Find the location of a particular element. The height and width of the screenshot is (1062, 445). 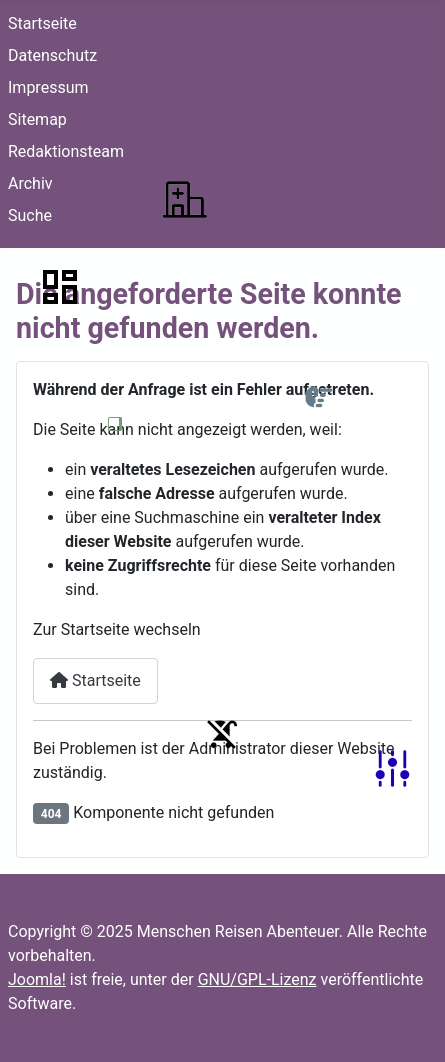

adjust settings or preferences is located at coordinates (392, 768).